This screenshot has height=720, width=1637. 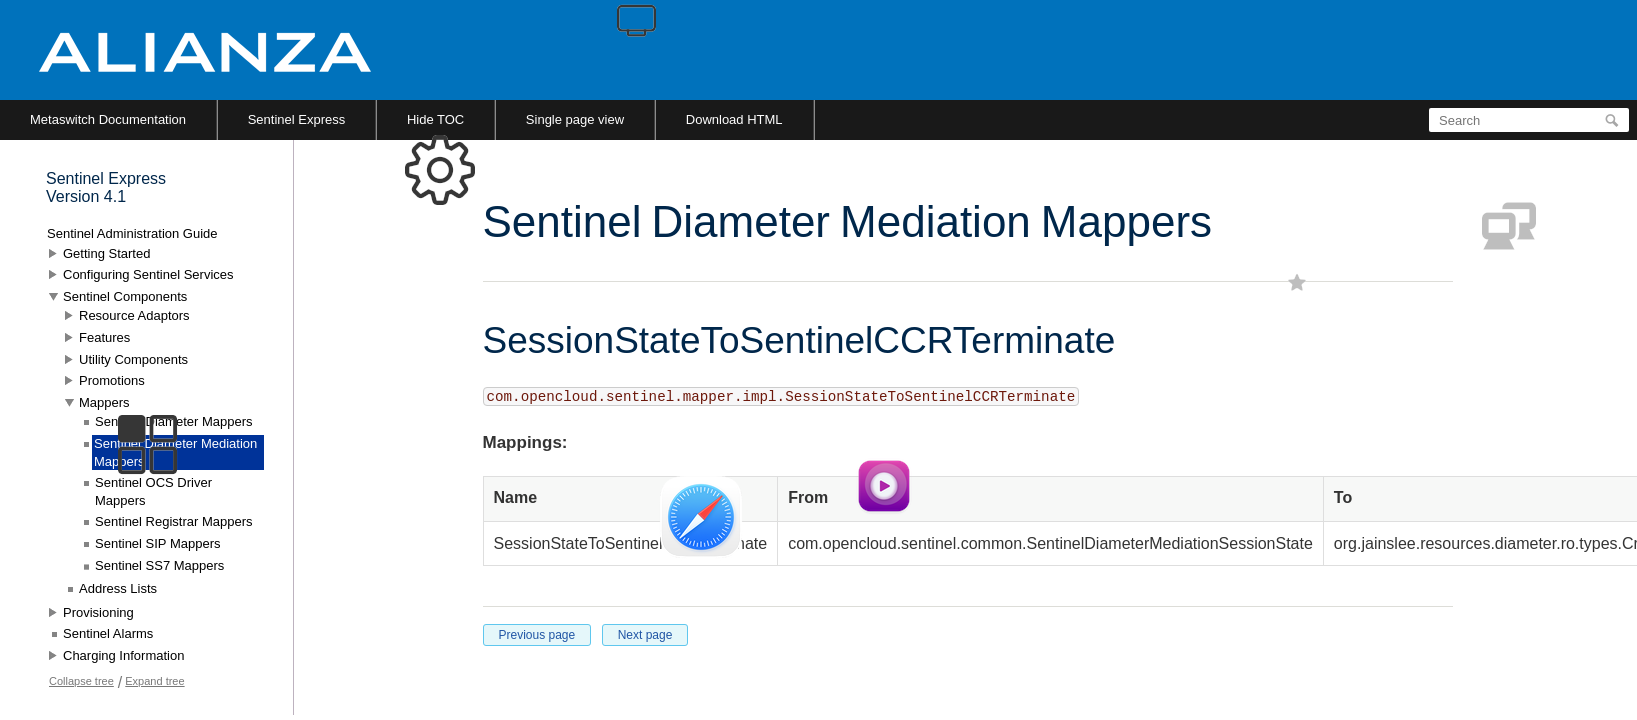 What do you see at coordinates (149, 446) in the screenshot?
I see `access application preferences or settings` at bounding box center [149, 446].